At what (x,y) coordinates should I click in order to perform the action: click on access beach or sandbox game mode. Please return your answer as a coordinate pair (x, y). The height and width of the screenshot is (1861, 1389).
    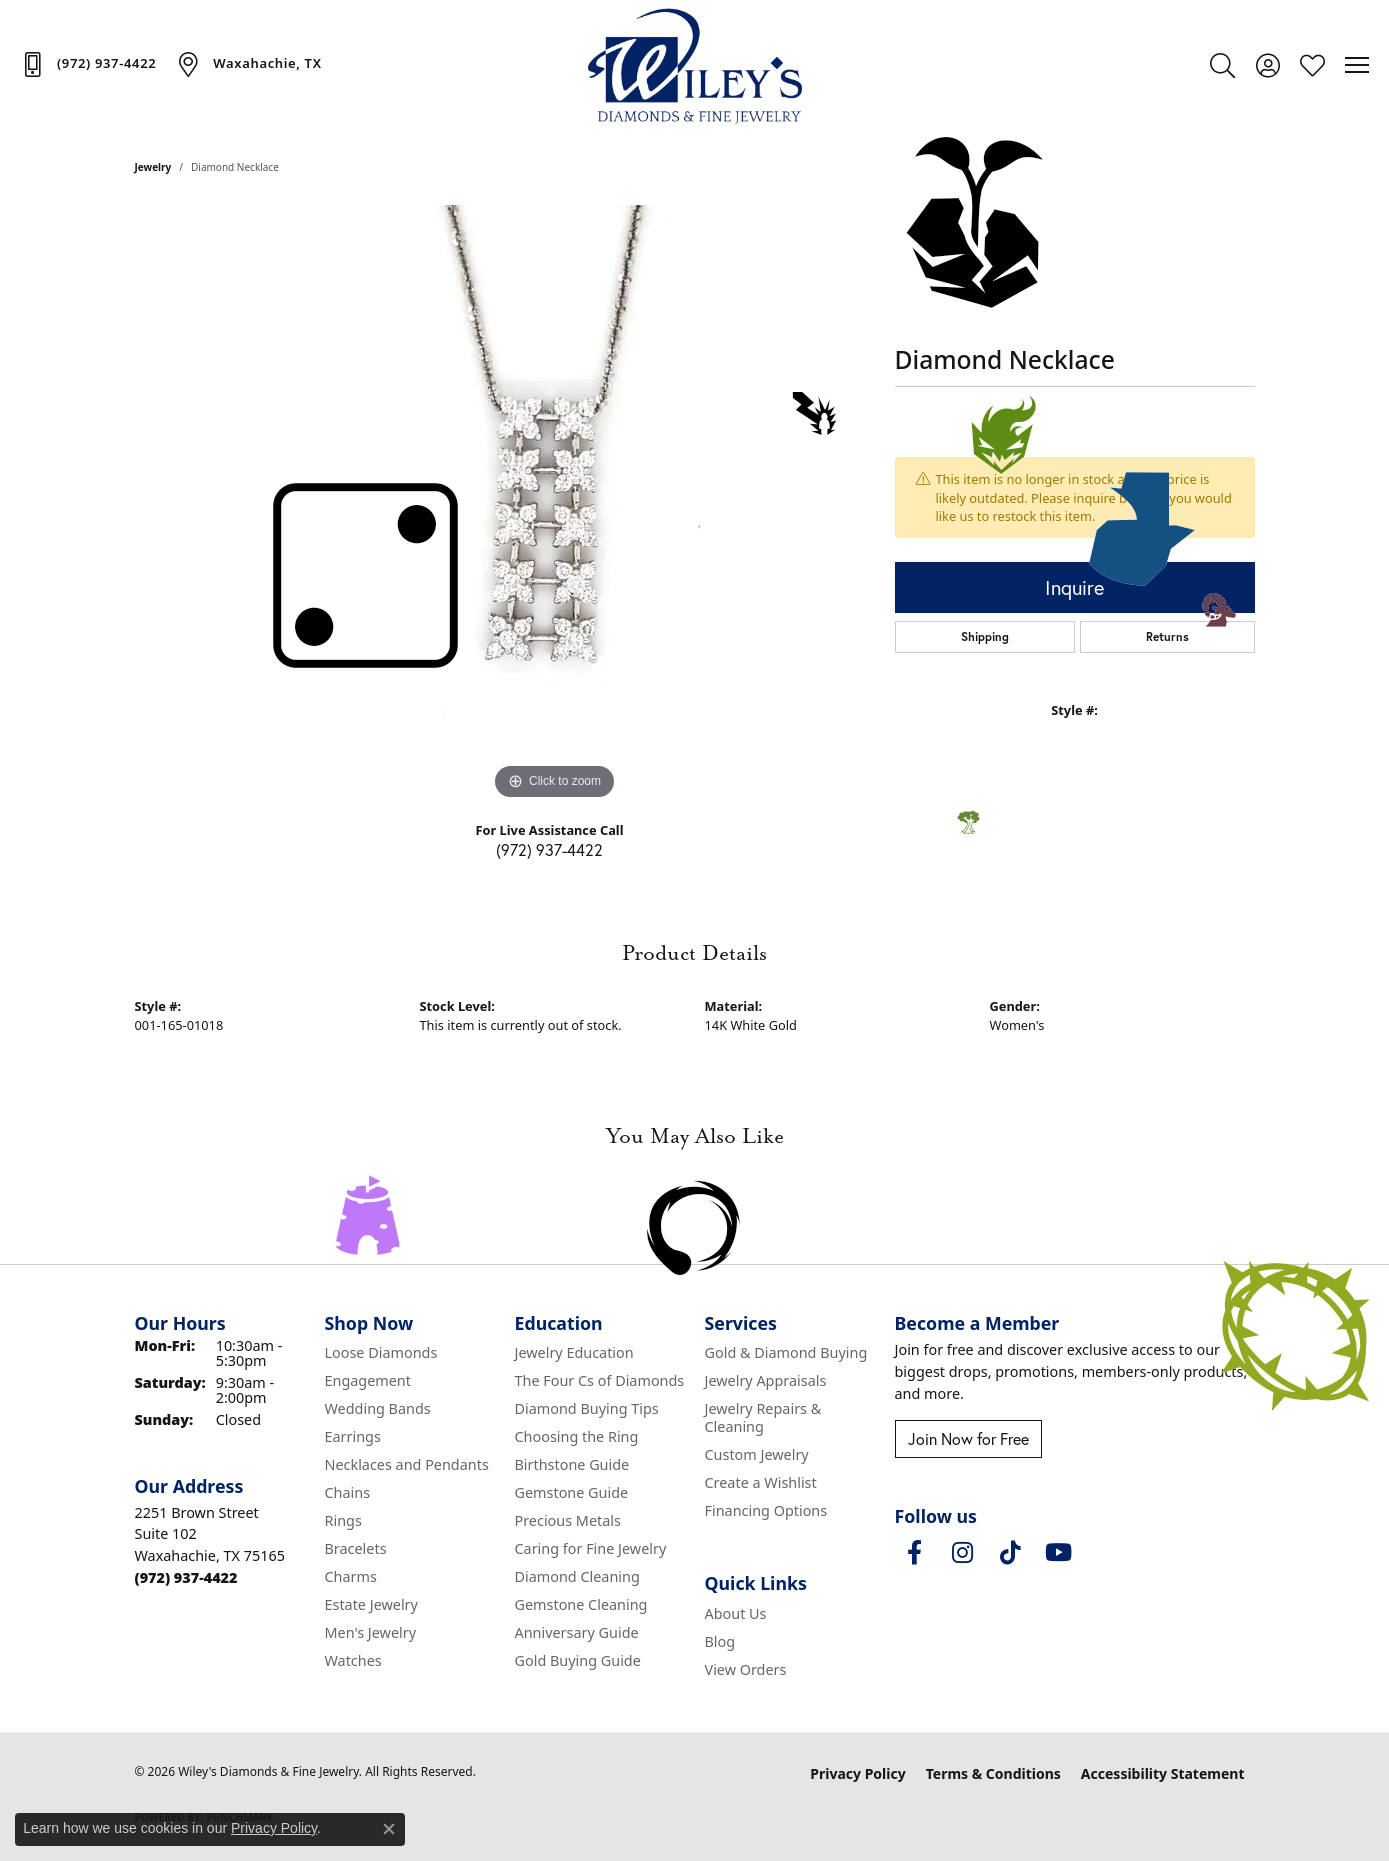
    Looking at the image, I should click on (367, 1214).